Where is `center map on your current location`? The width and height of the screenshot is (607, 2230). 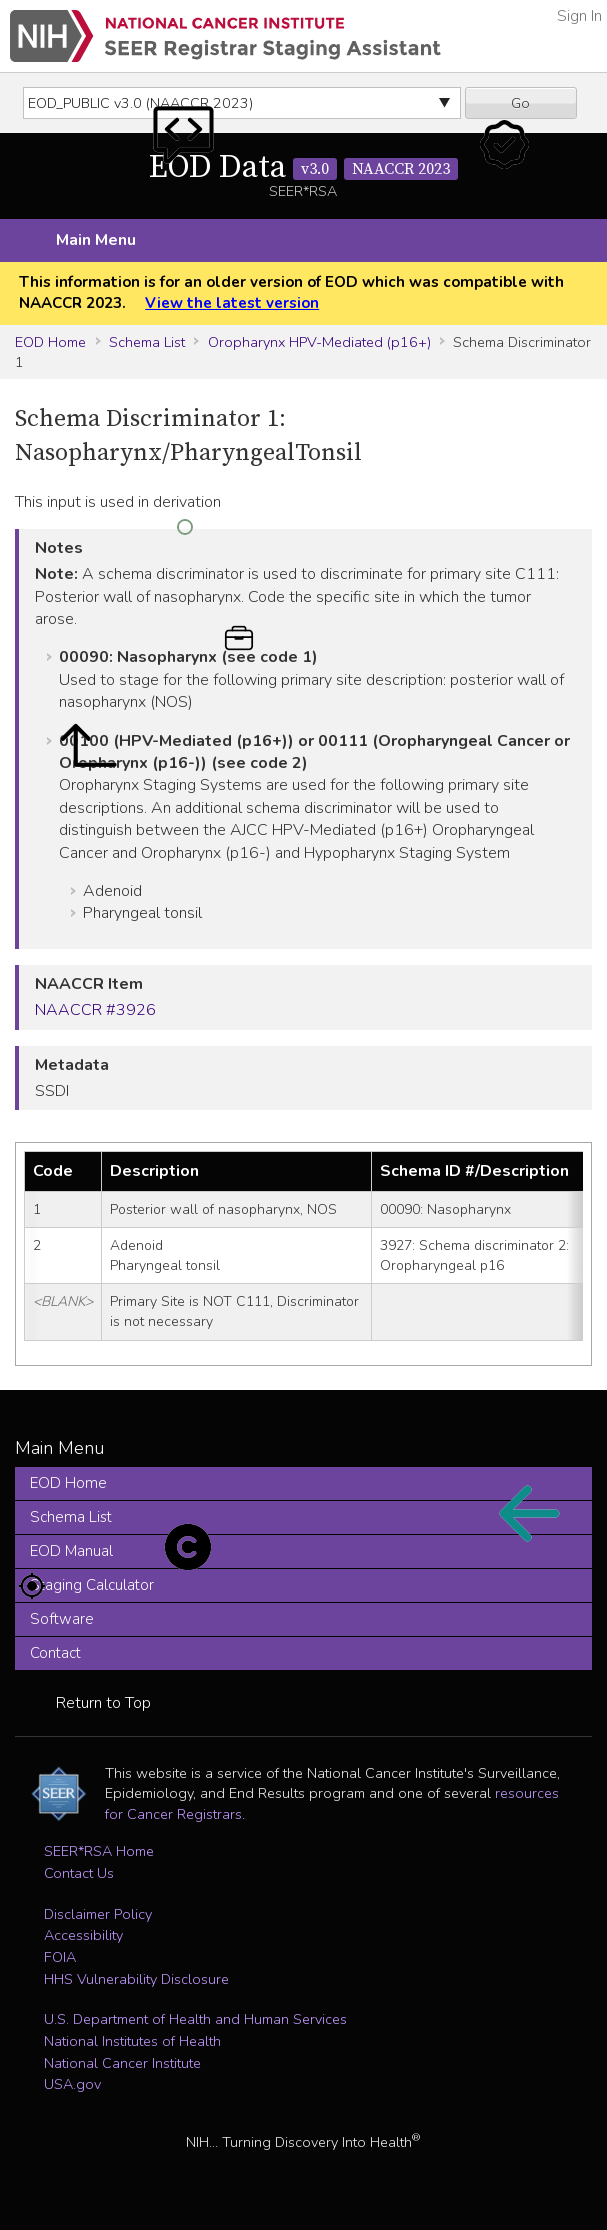 center map on your current location is located at coordinates (32, 1586).